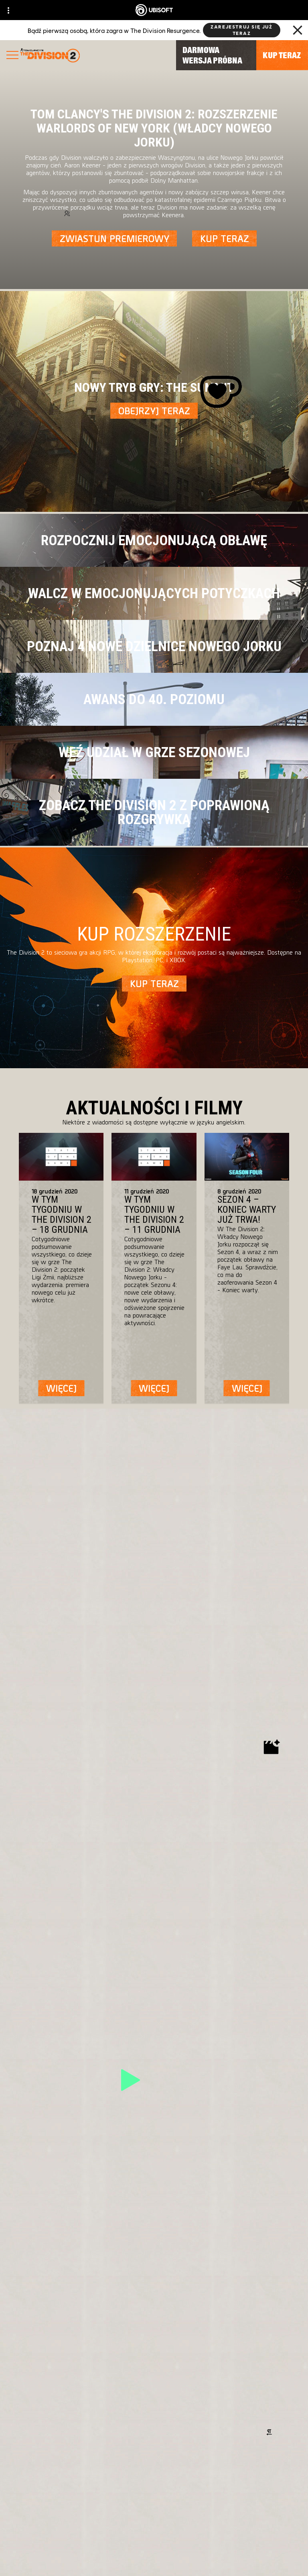 The image size is (308, 2576). I want to click on support the creator on Ko-fi, so click(221, 392).